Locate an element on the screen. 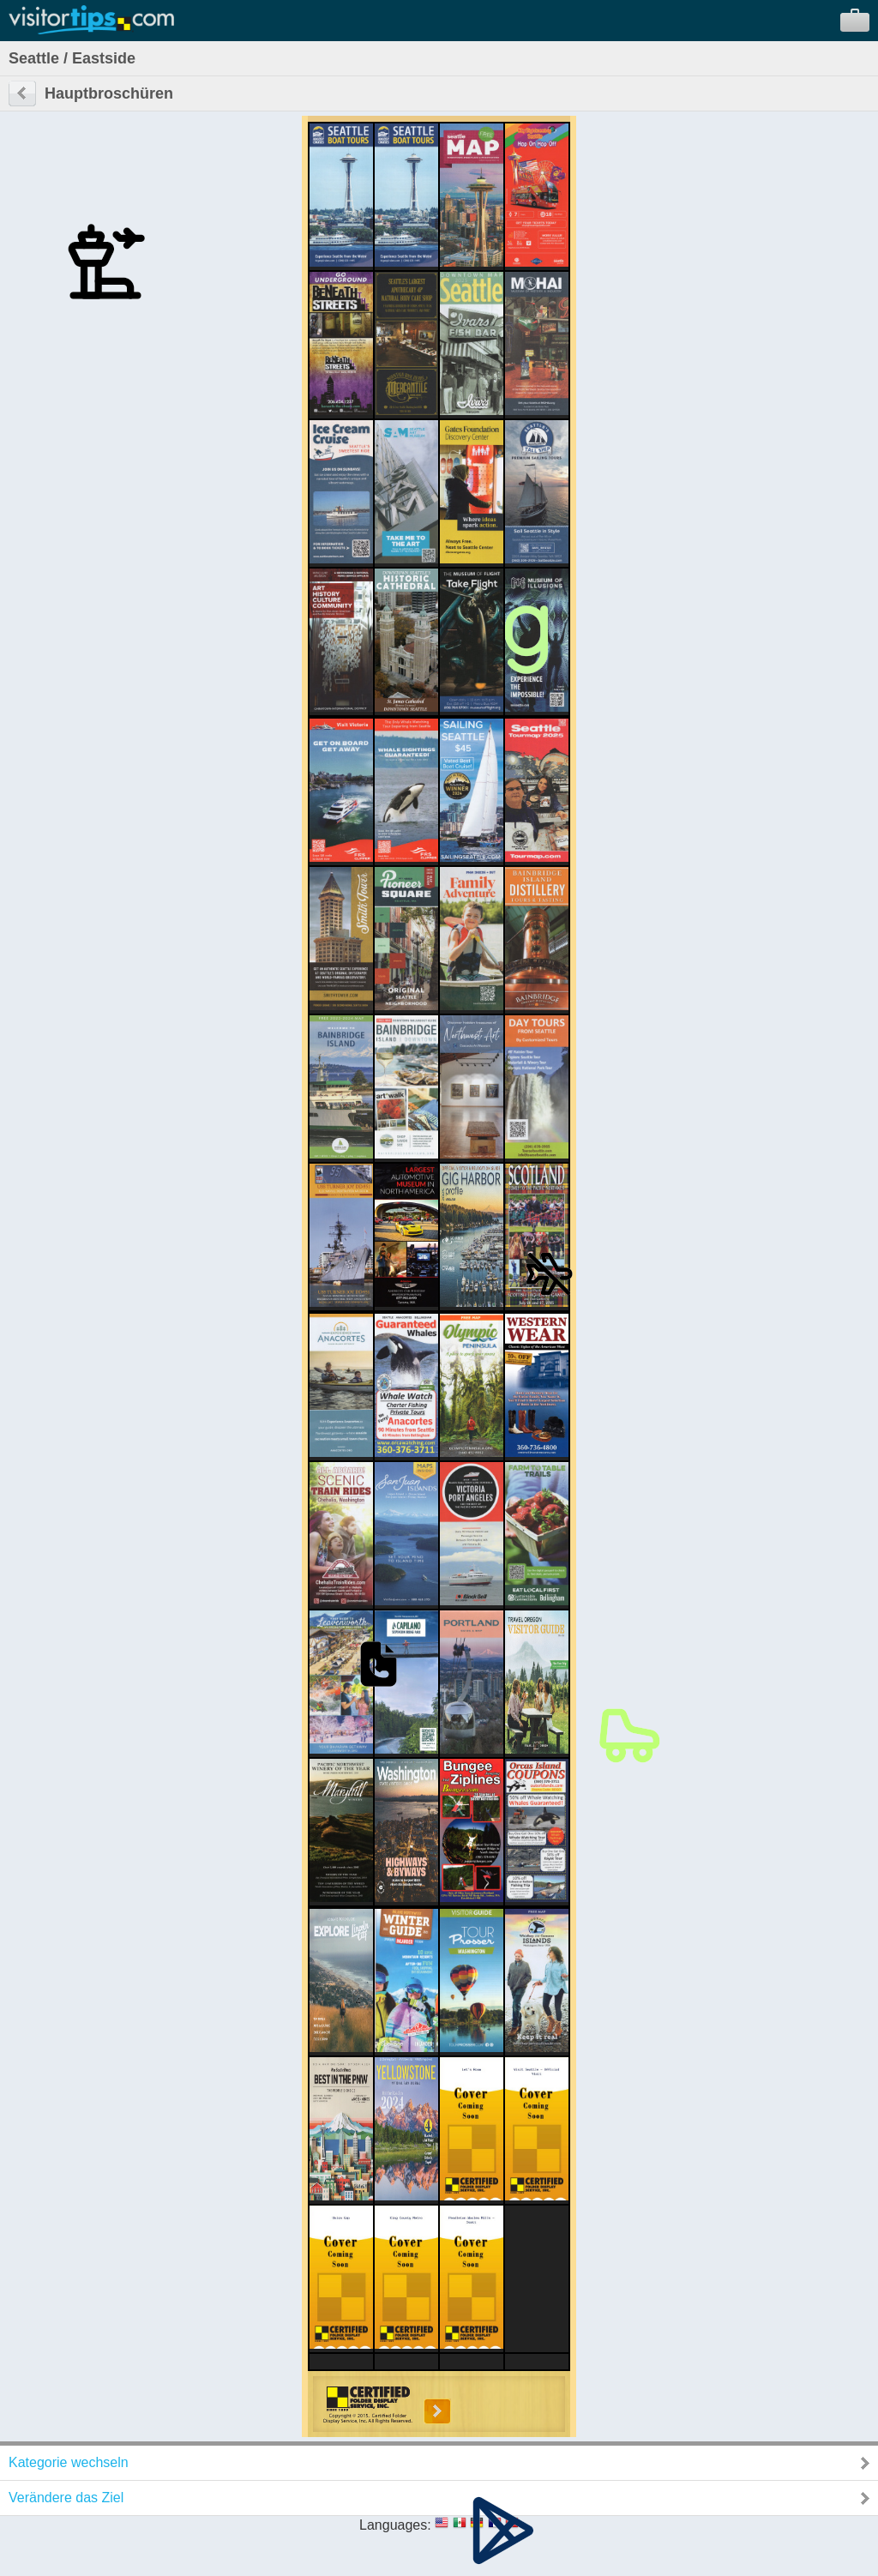 The width and height of the screenshot is (878, 2576). navigate to airport information is located at coordinates (105, 263).